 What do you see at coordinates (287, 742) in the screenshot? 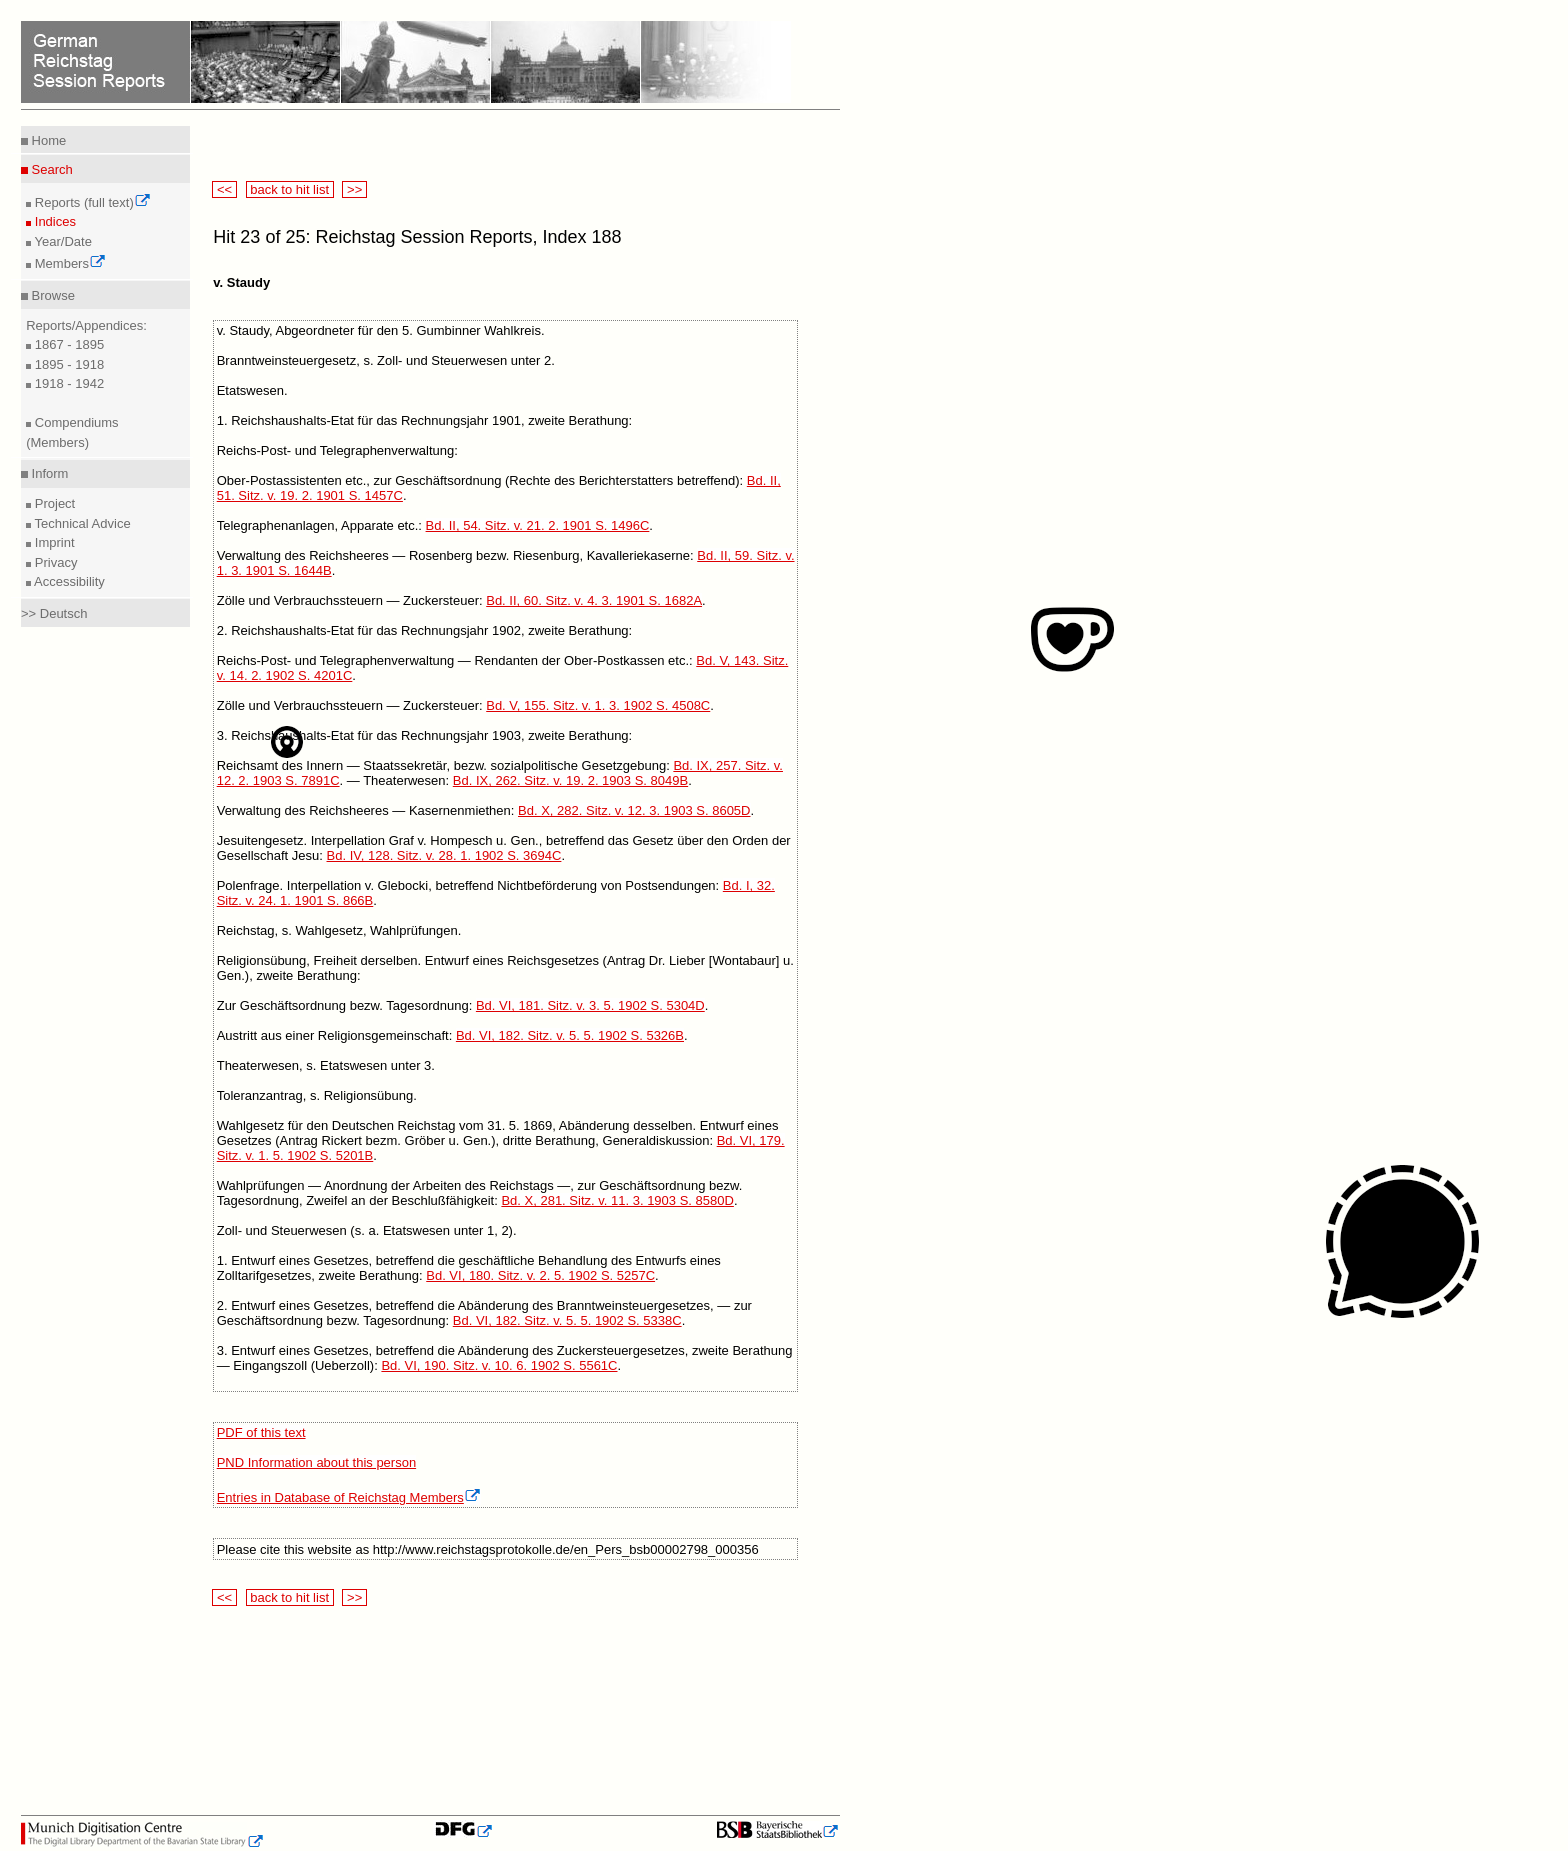
I see `open the Castro podcast app` at bounding box center [287, 742].